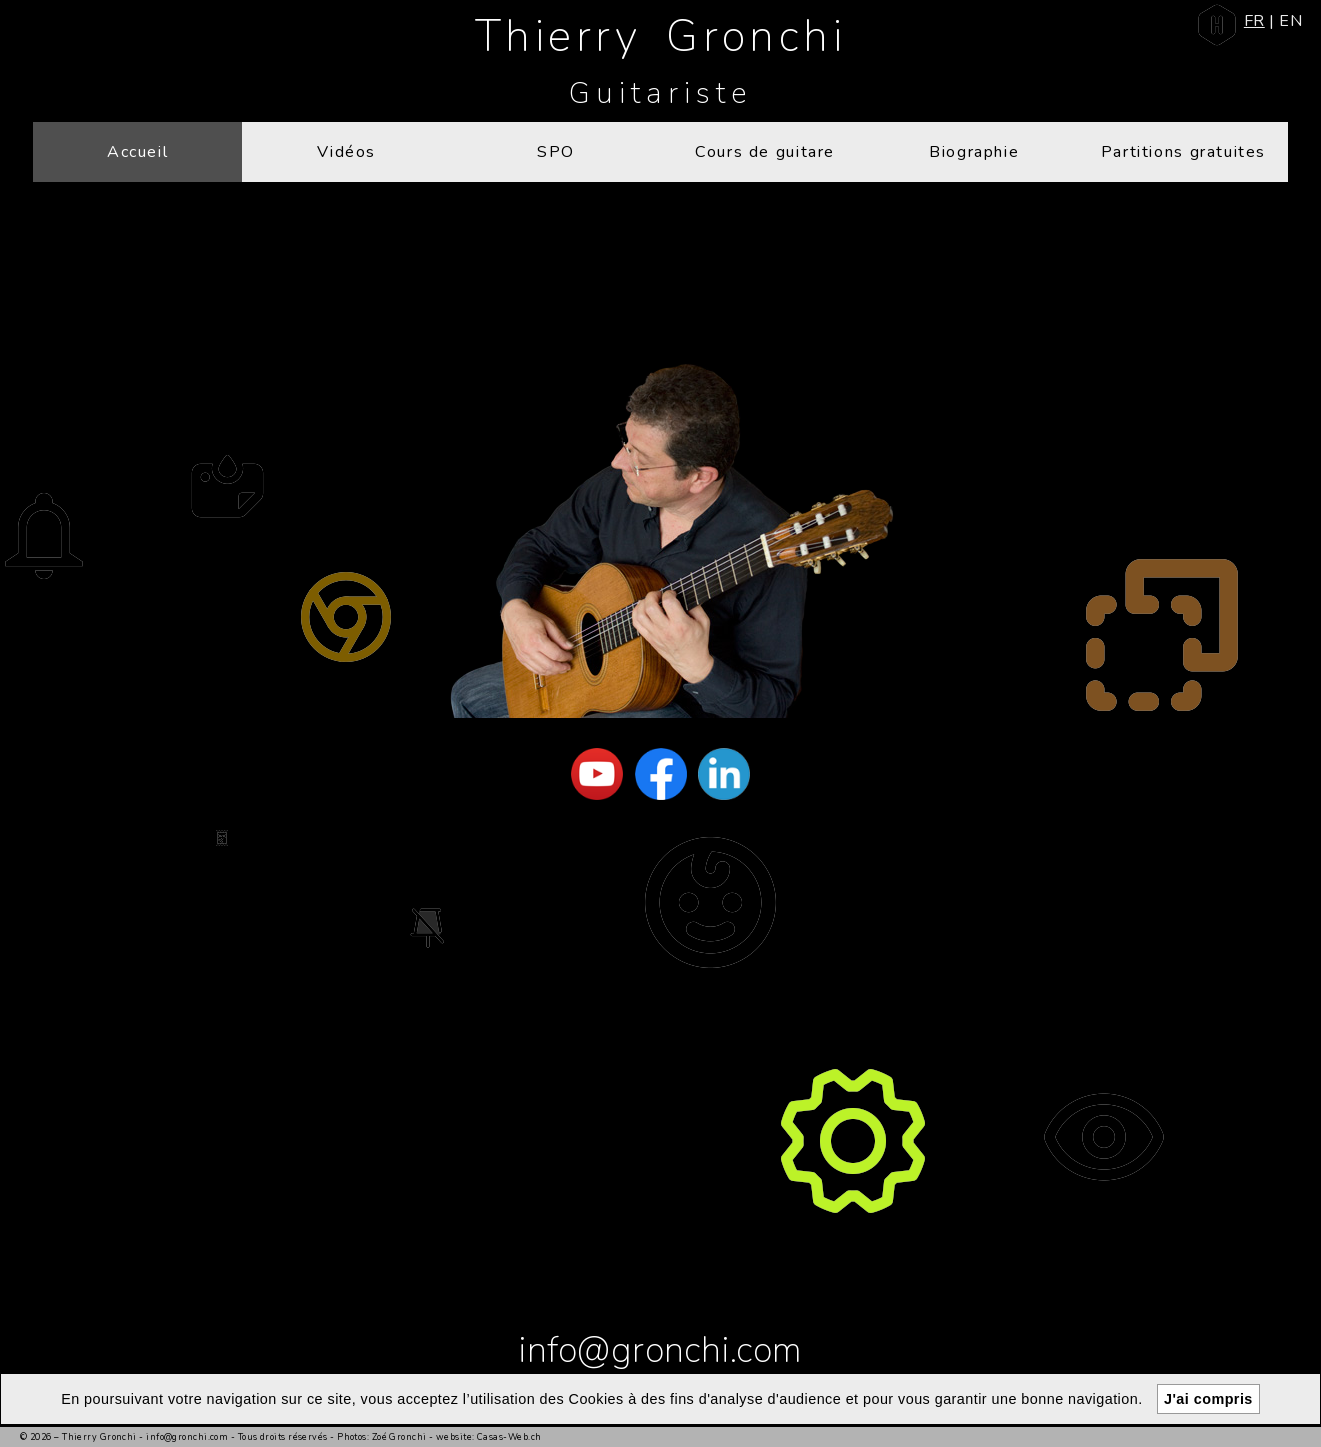 The image size is (1321, 1447). What do you see at coordinates (1162, 635) in the screenshot?
I see `bring selection to front layer` at bounding box center [1162, 635].